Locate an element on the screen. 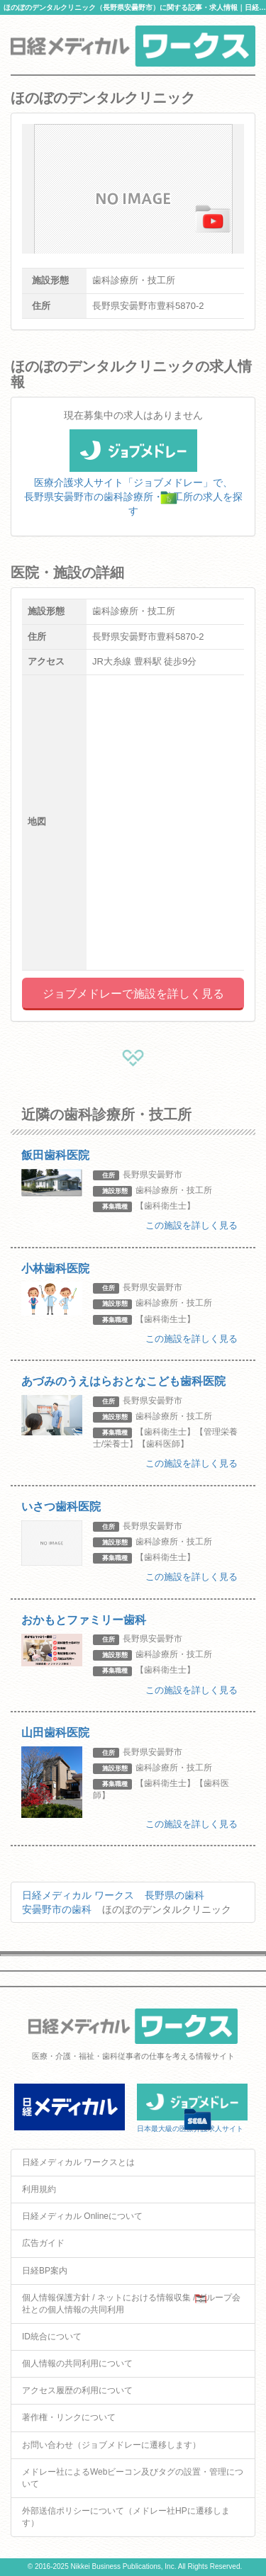 Image resolution: width=266 pixels, height=2576 pixels. open folder containing sega games or files is located at coordinates (197, 2120).